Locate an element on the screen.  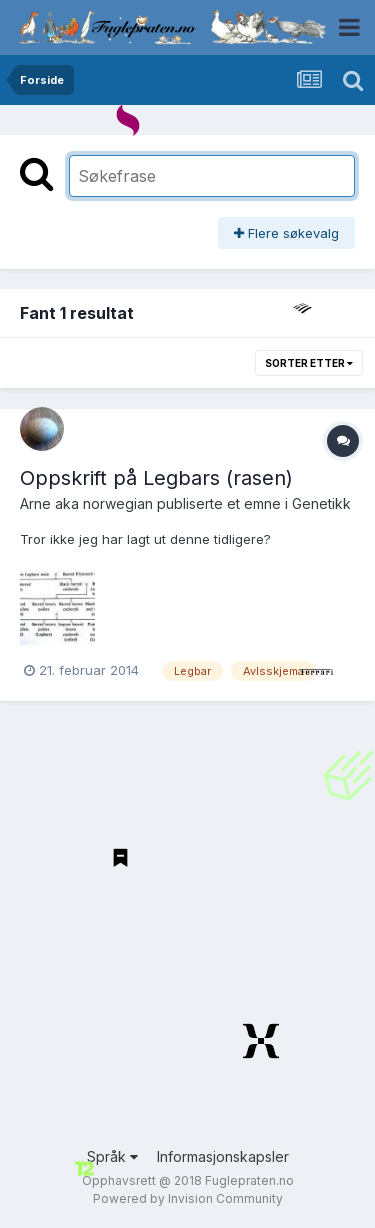
open Bank of America app is located at coordinates (302, 308).